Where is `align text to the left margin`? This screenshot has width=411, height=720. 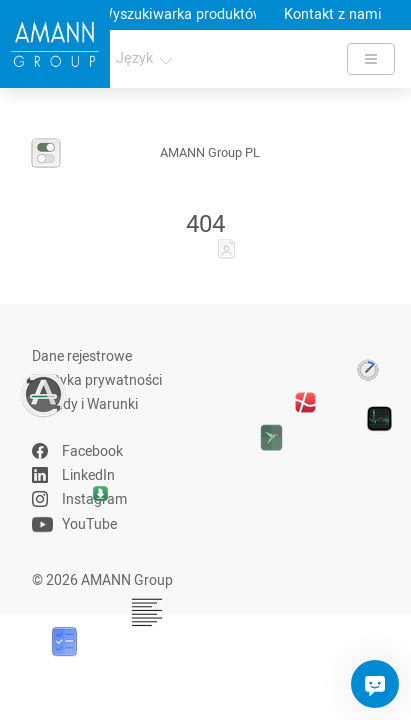
align text to the left margin is located at coordinates (147, 613).